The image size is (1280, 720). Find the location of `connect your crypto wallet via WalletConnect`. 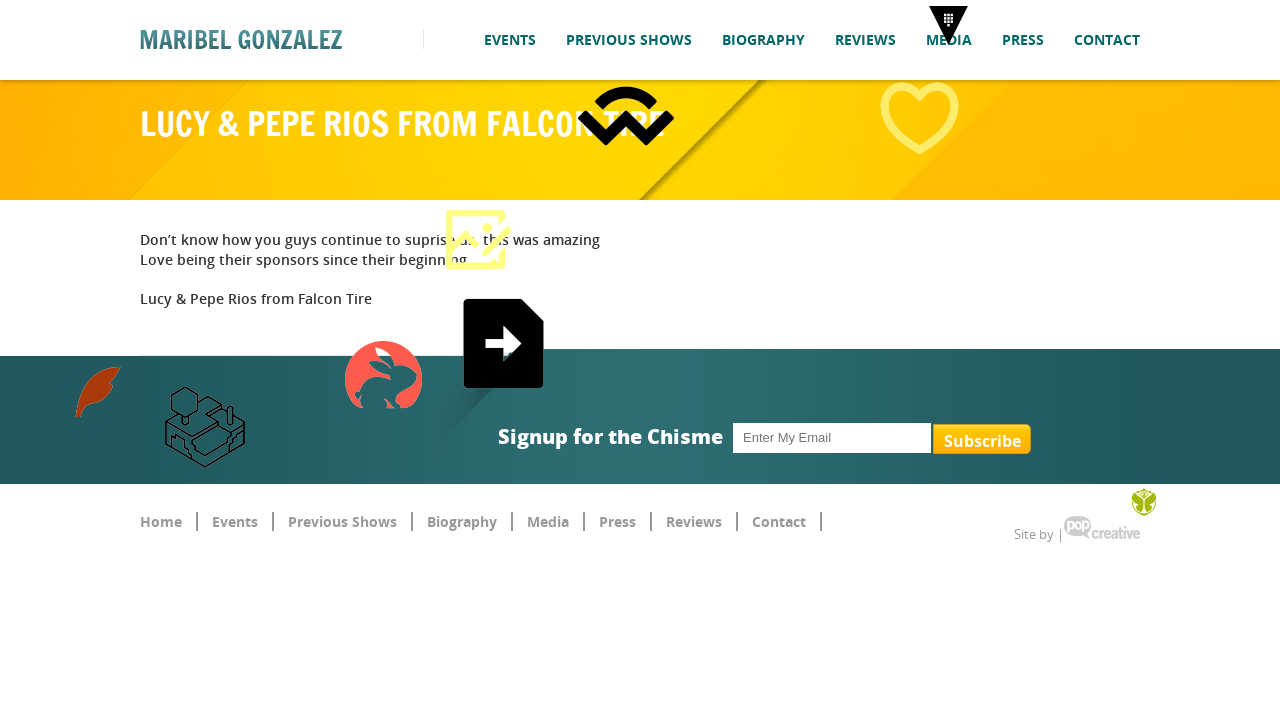

connect your crypto wallet via WalletConnect is located at coordinates (626, 116).